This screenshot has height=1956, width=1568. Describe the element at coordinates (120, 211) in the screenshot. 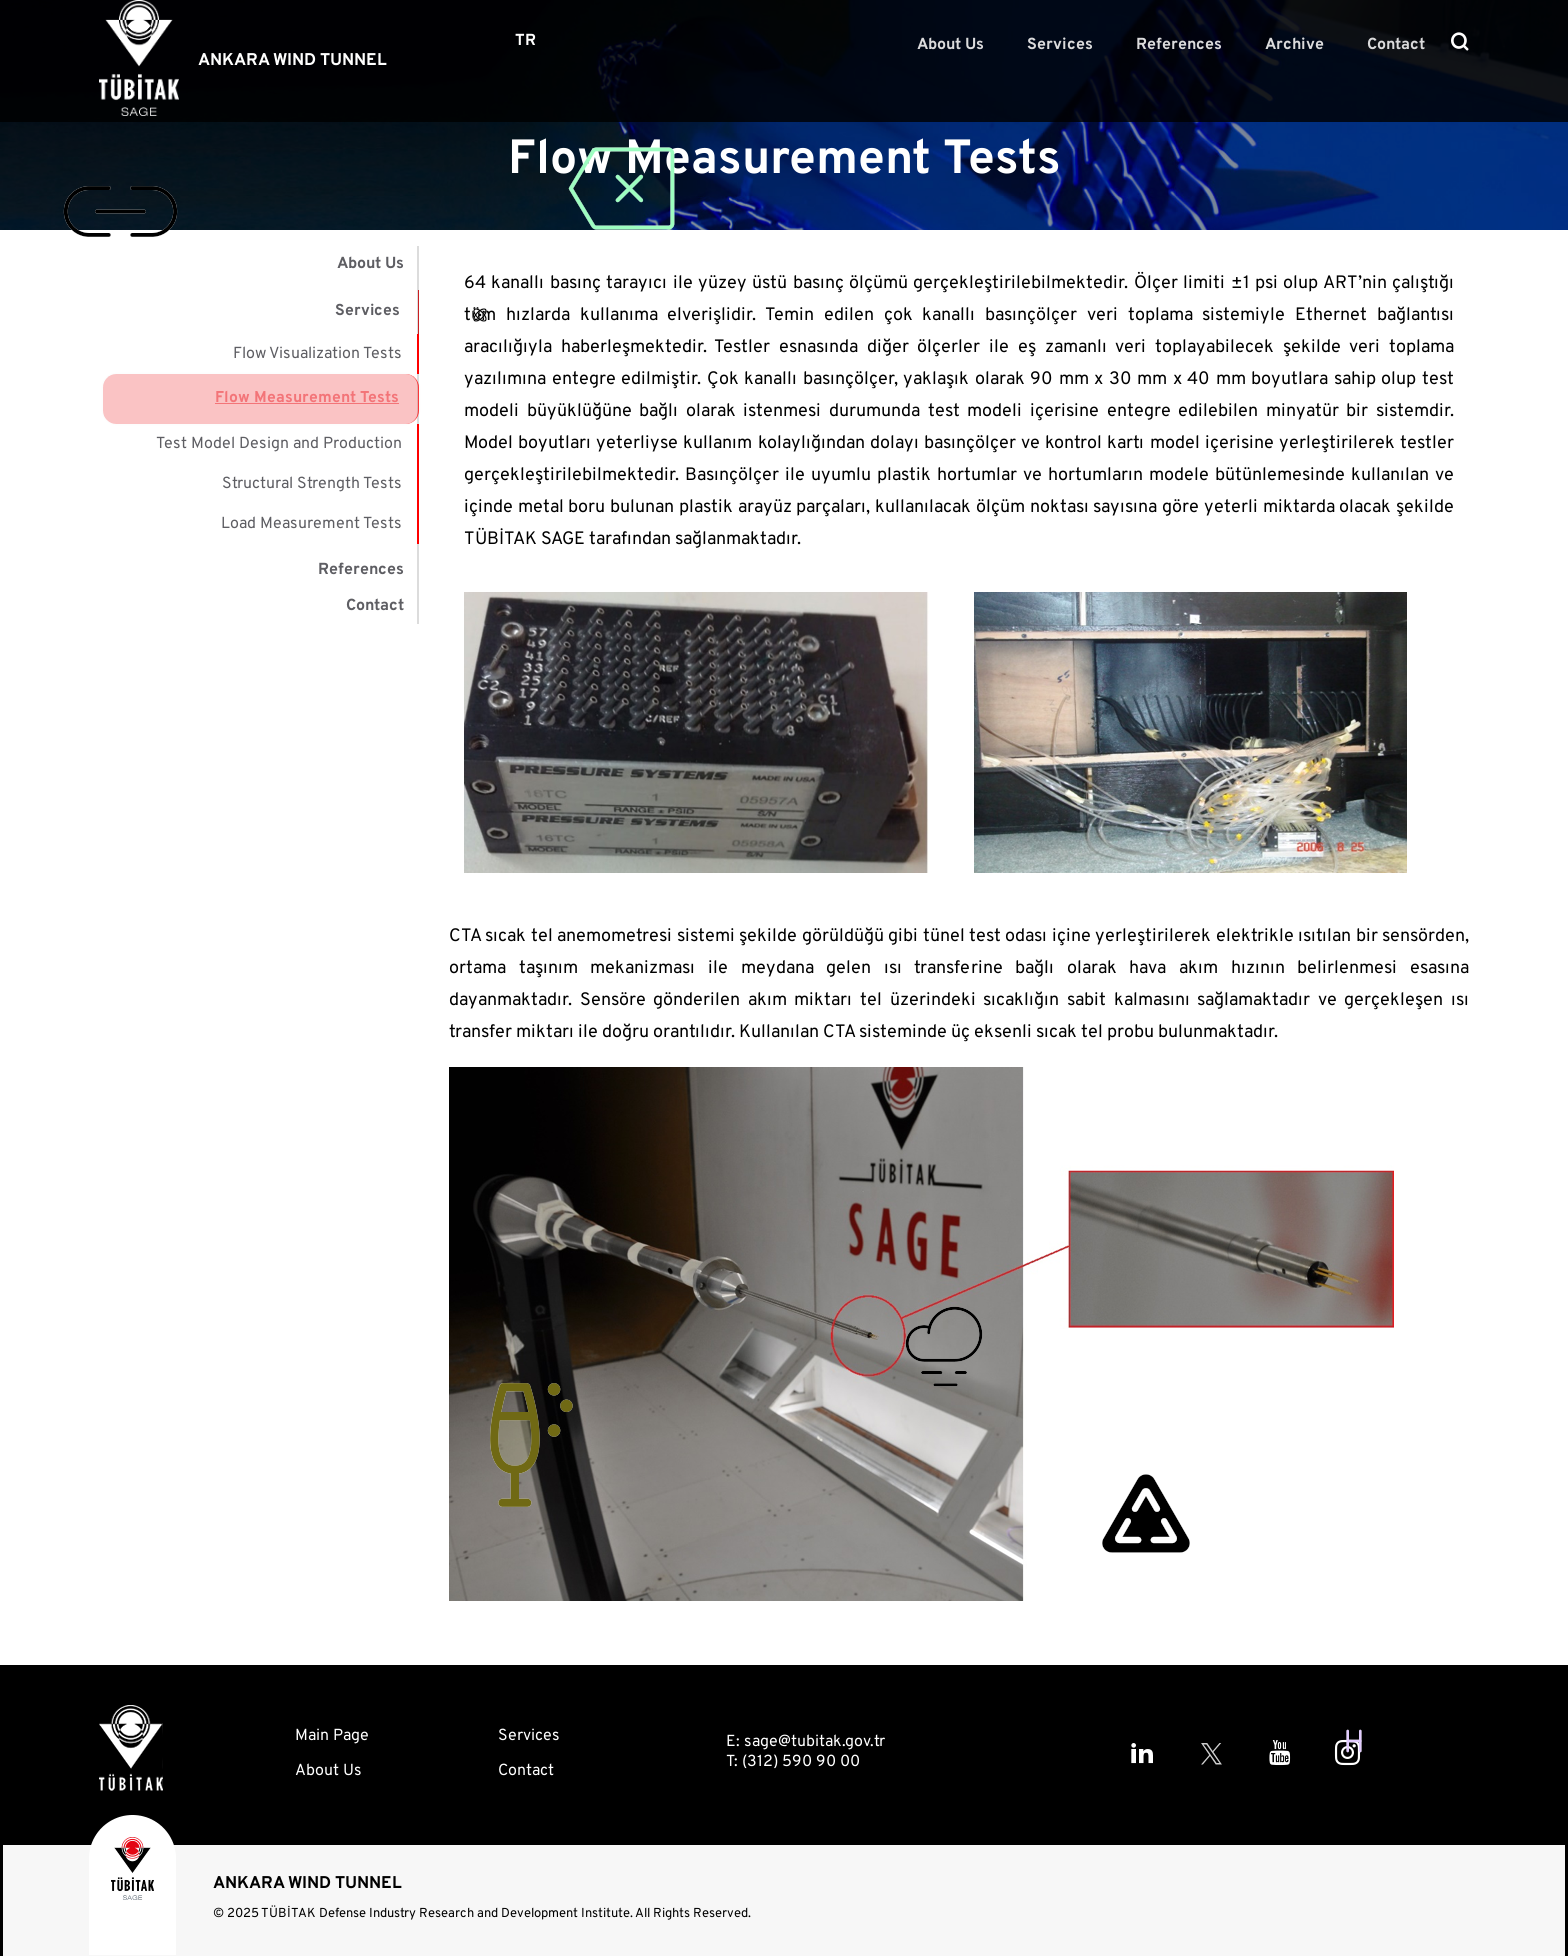

I see `copy or share a link` at that location.